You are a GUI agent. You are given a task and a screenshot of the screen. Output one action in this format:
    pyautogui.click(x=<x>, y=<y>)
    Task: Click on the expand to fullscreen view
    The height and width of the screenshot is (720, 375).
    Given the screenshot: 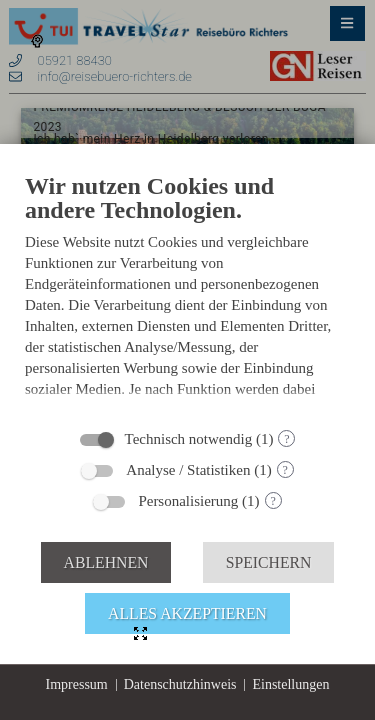 What is the action you would take?
    pyautogui.click(x=140, y=633)
    